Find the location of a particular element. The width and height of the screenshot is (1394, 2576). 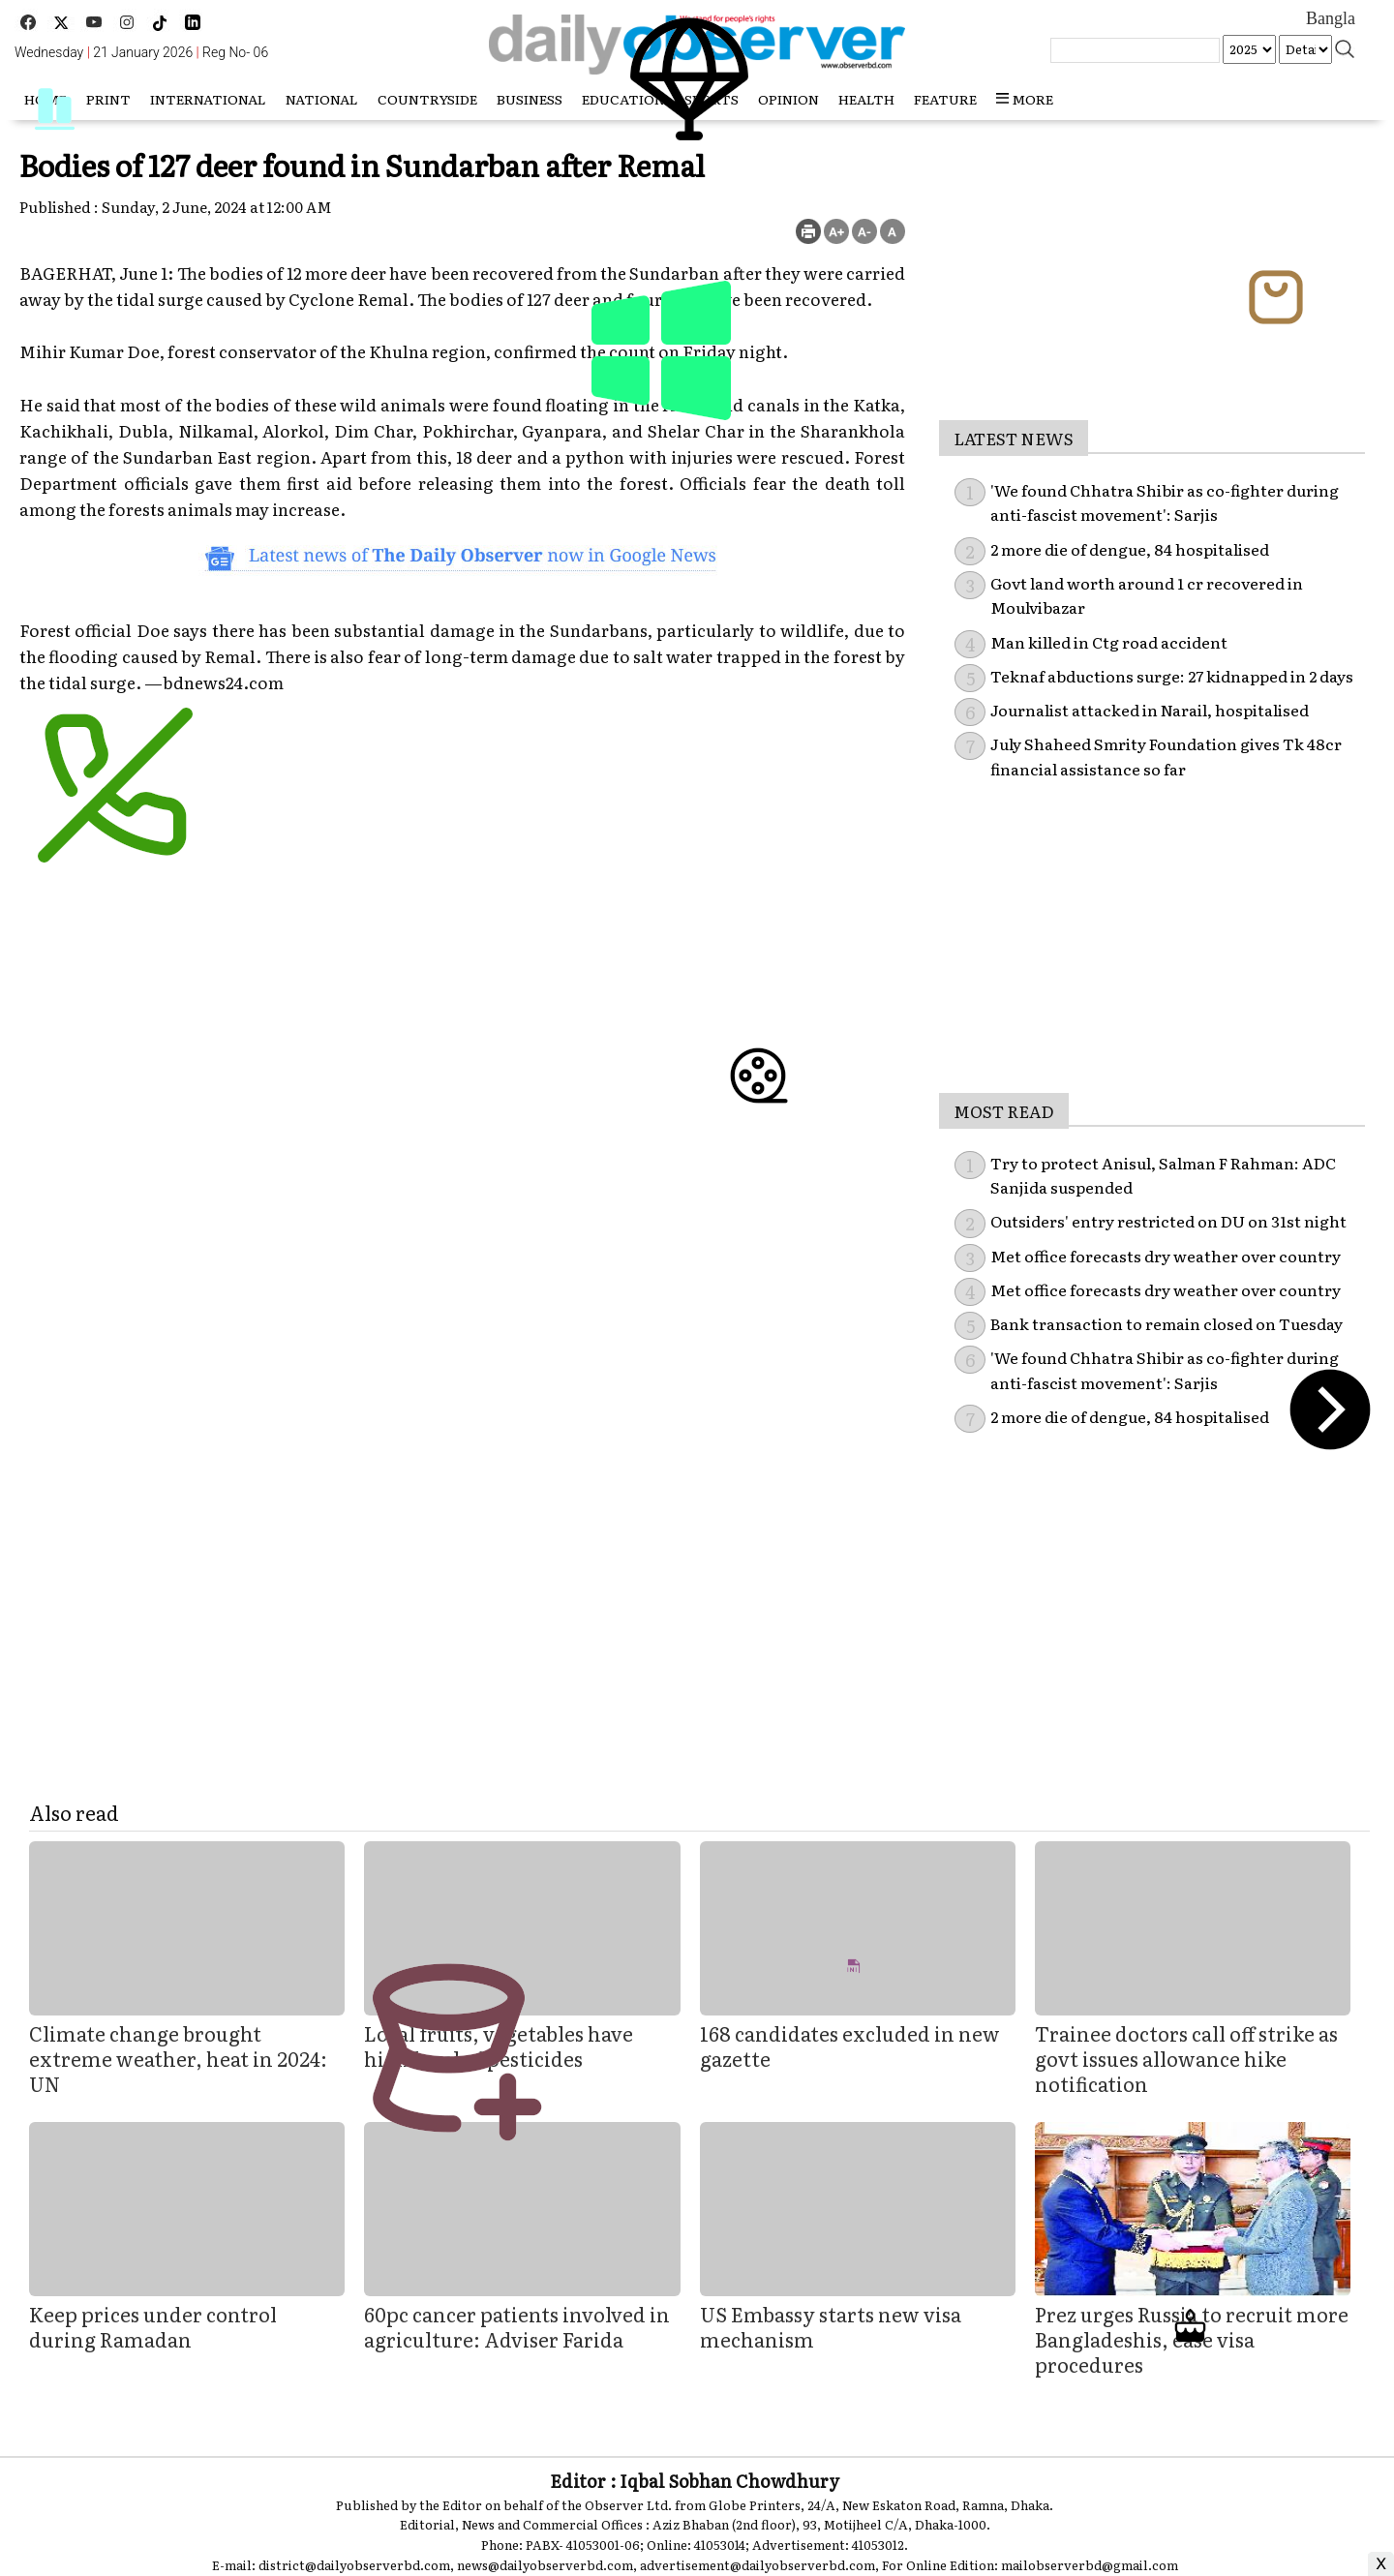

view birthday or celebration reminders is located at coordinates (1190, 2327).